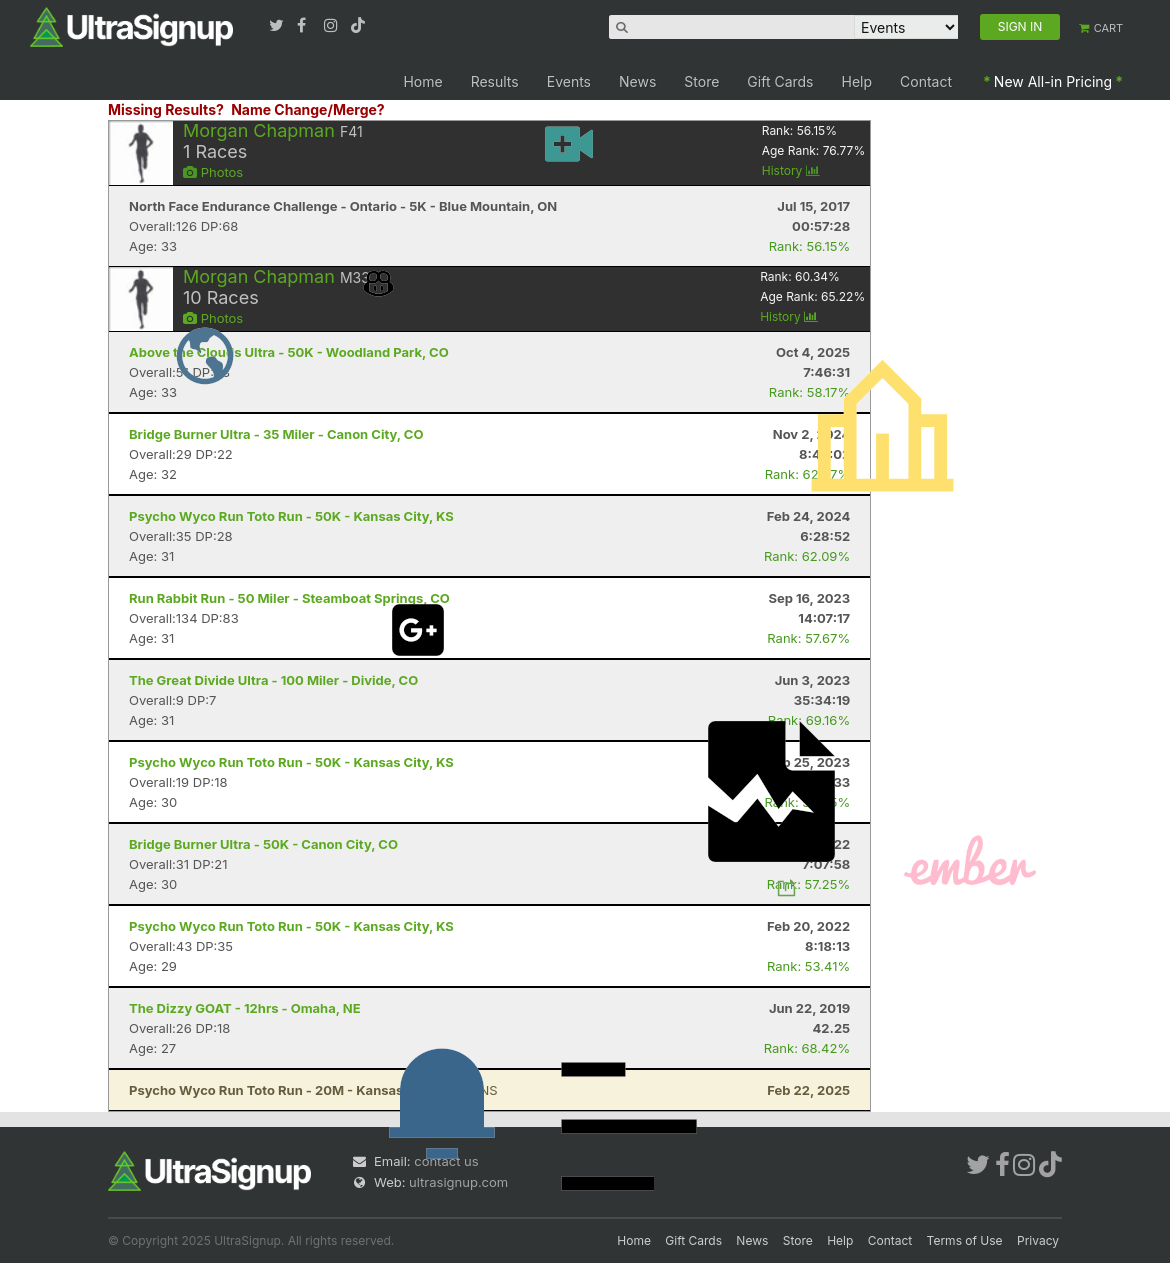 Image resolution: width=1170 pixels, height=1263 pixels. Describe the element at coordinates (378, 283) in the screenshot. I see `open microsoft copilot` at that location.